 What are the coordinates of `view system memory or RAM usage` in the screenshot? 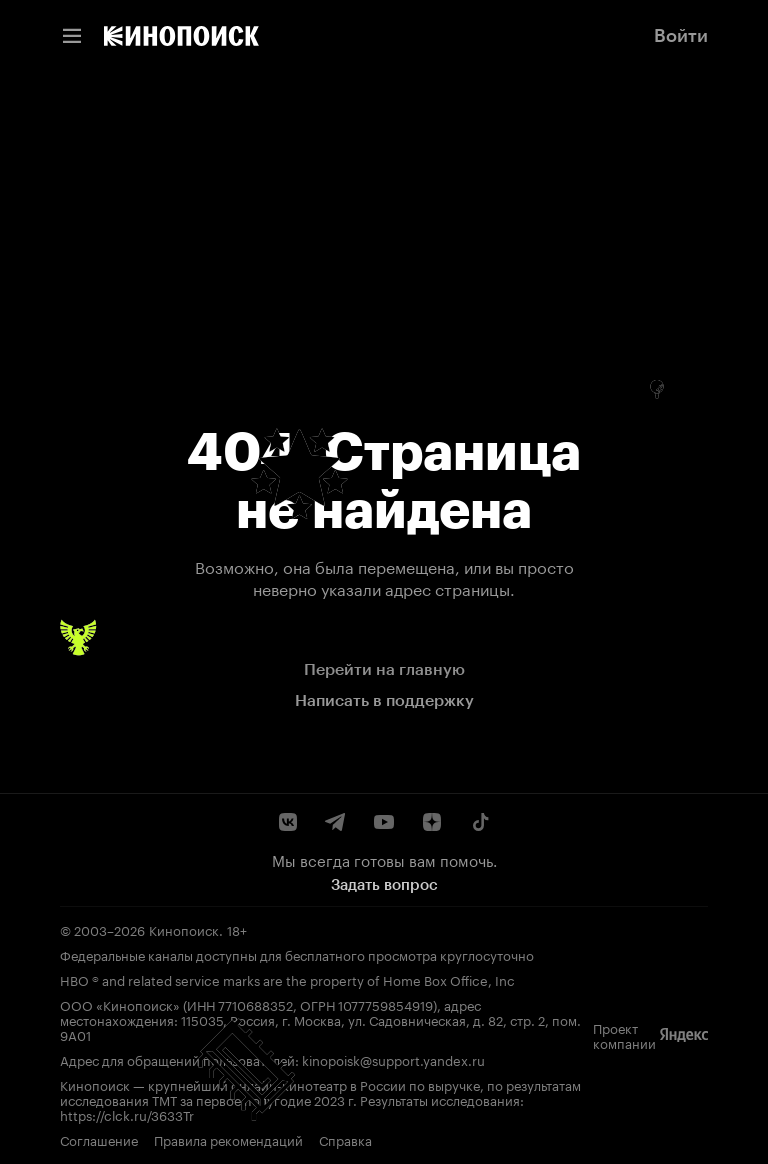 It's located at (246, 1069).